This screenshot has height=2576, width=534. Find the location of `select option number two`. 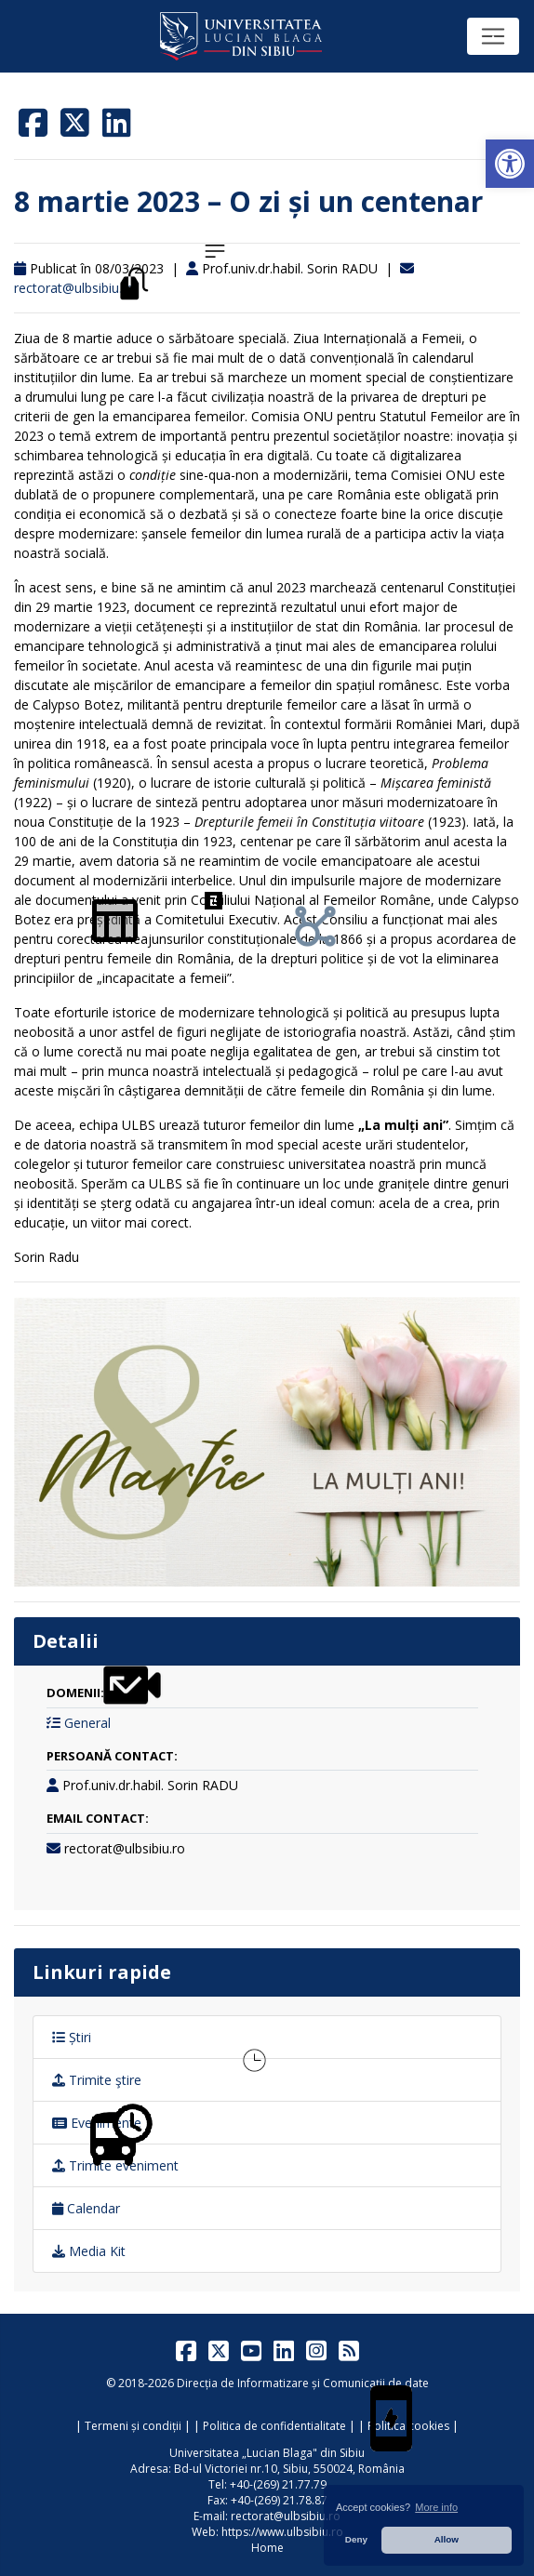

select option number two is located at coordinates (213, 900).